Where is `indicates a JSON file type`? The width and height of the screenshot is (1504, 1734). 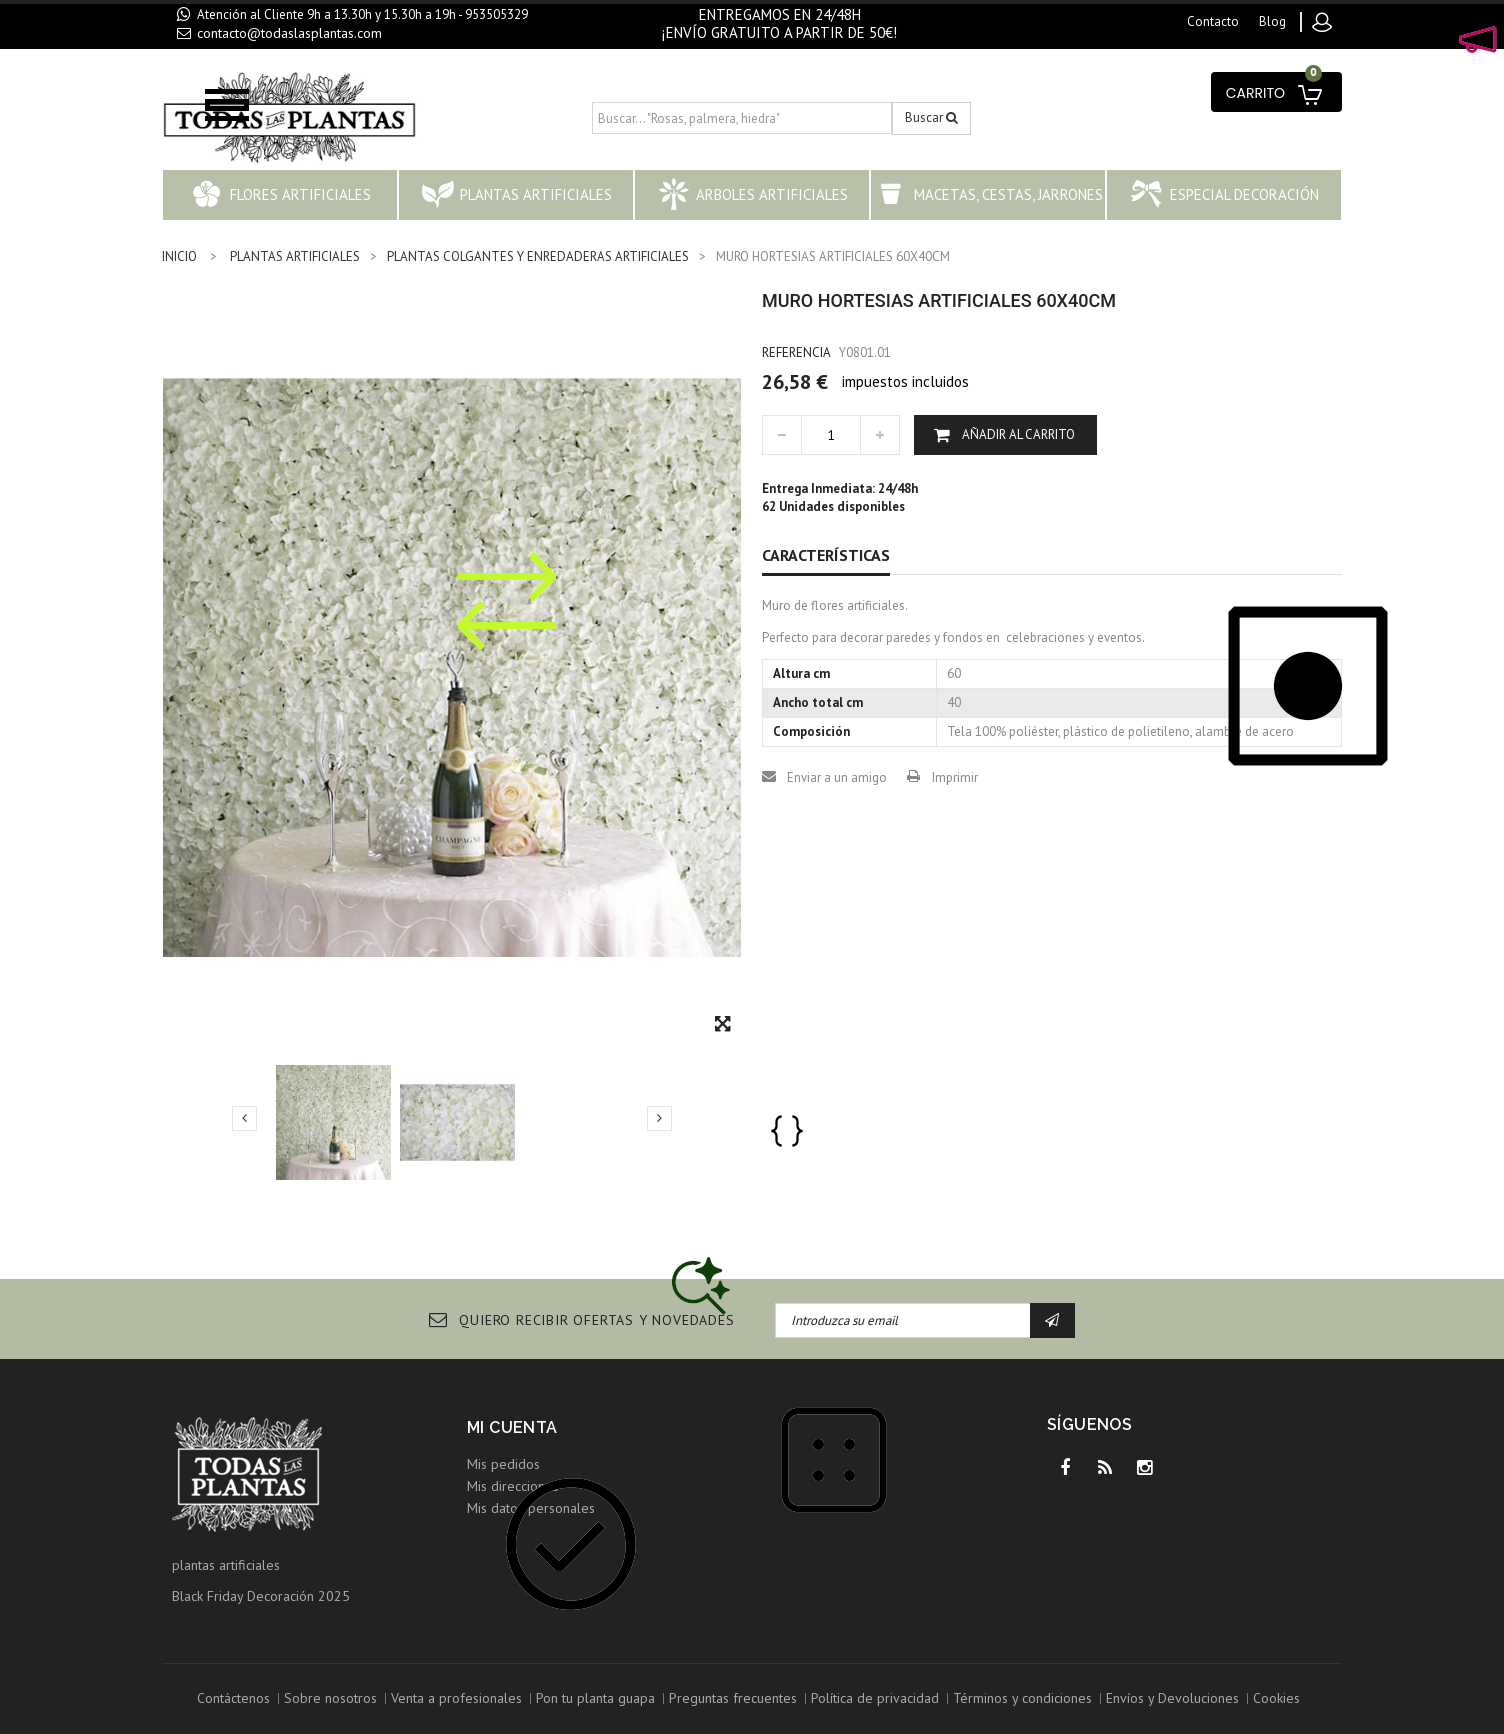 indicates a JSON file type is located at coordinates (787, 1131).